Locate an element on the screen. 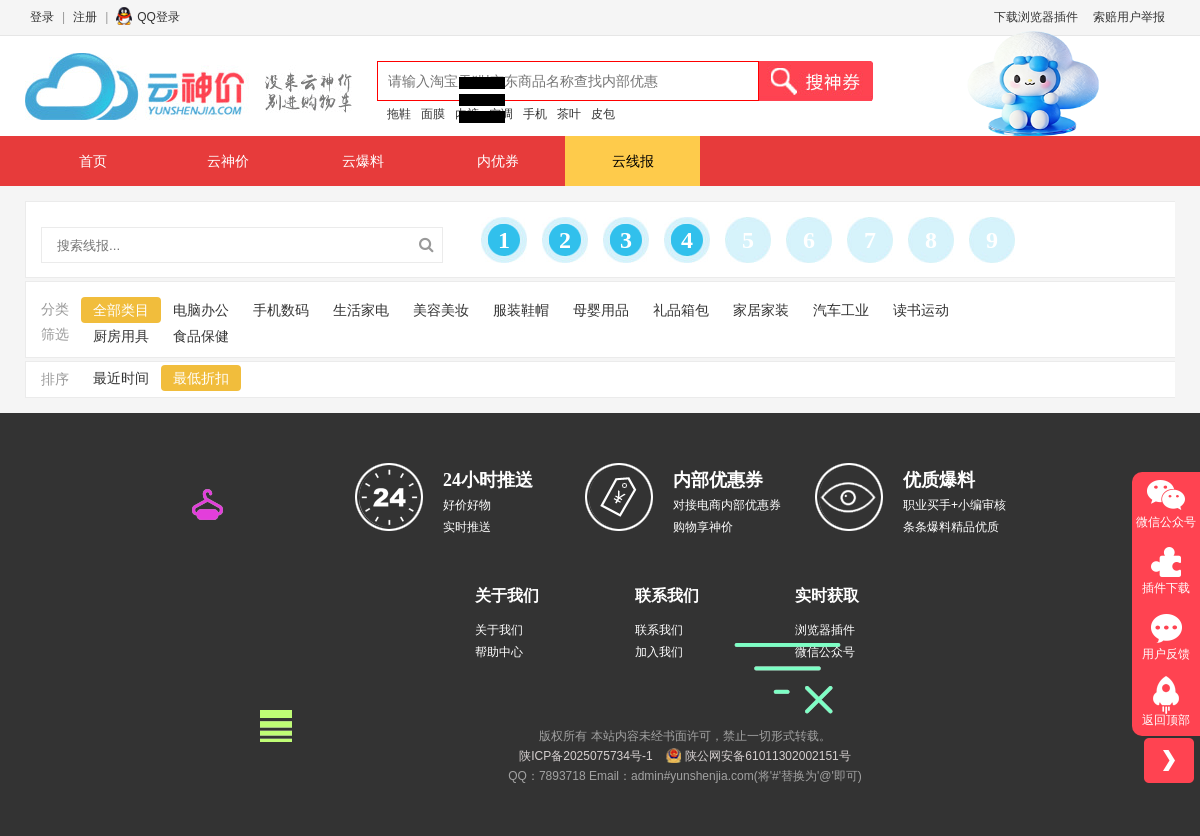 This screenshot has width=1200, height=836. view data in row format is located at coordinates (482, 100).